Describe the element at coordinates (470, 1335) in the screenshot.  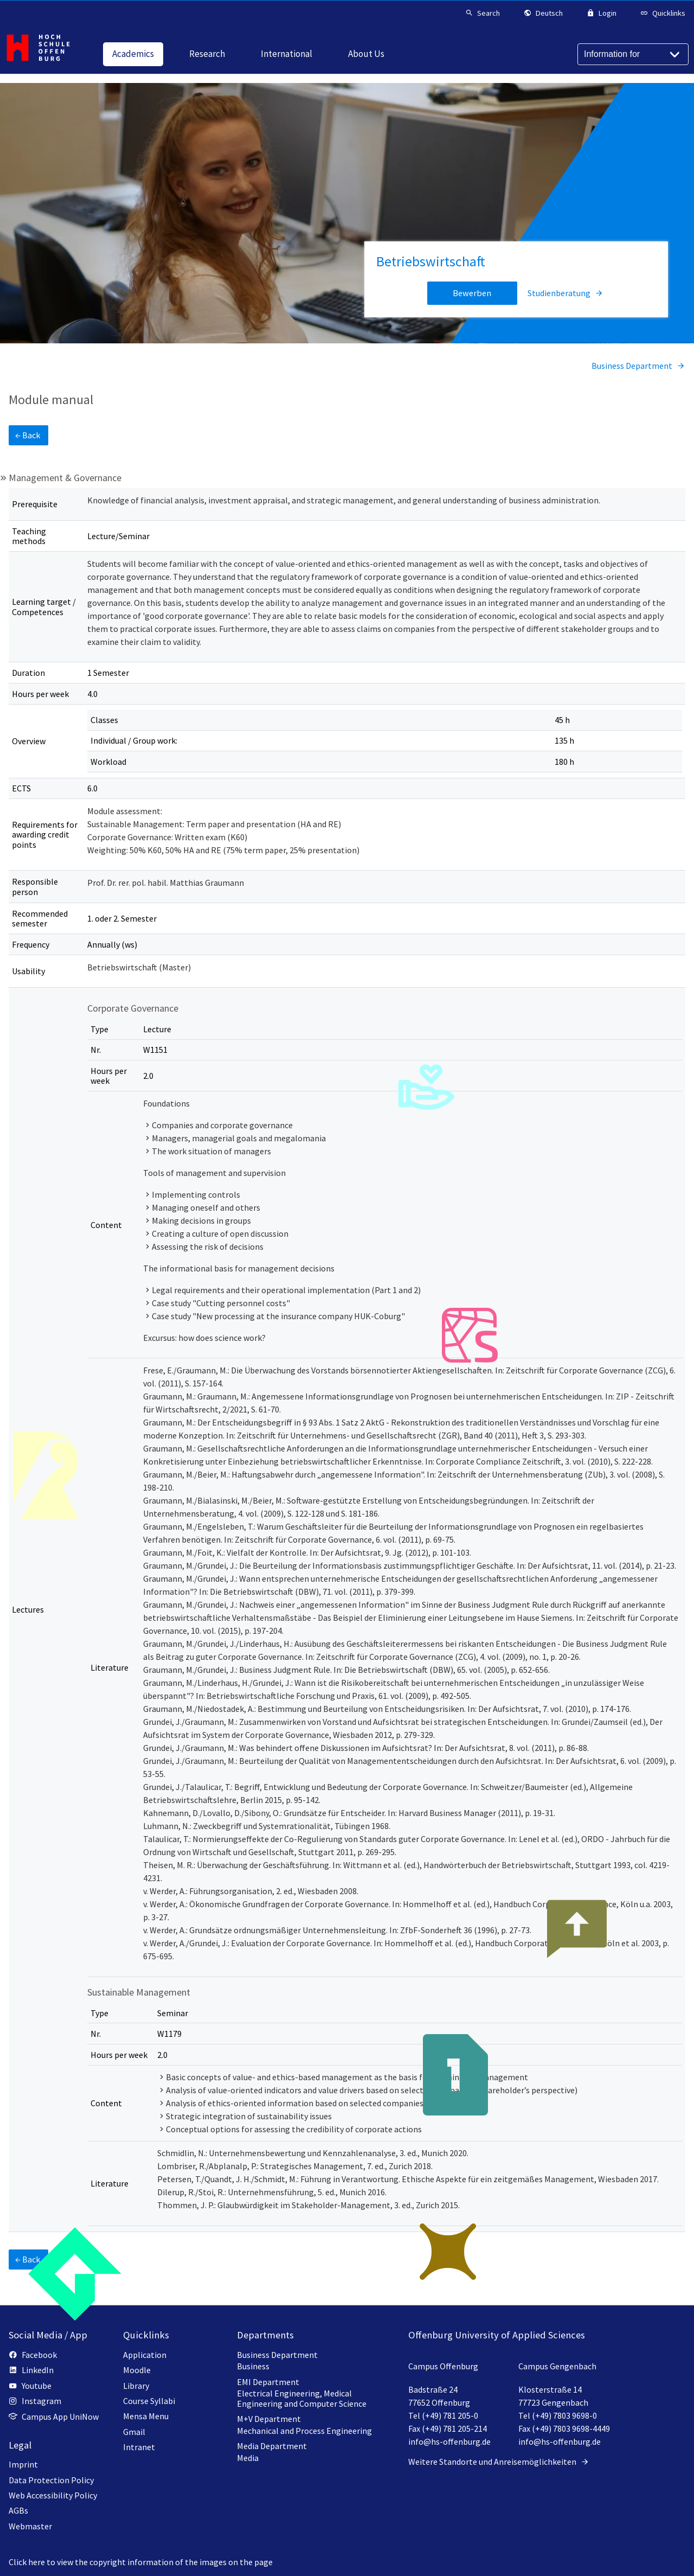
I see `visit the Spyderide website or app` at that location.